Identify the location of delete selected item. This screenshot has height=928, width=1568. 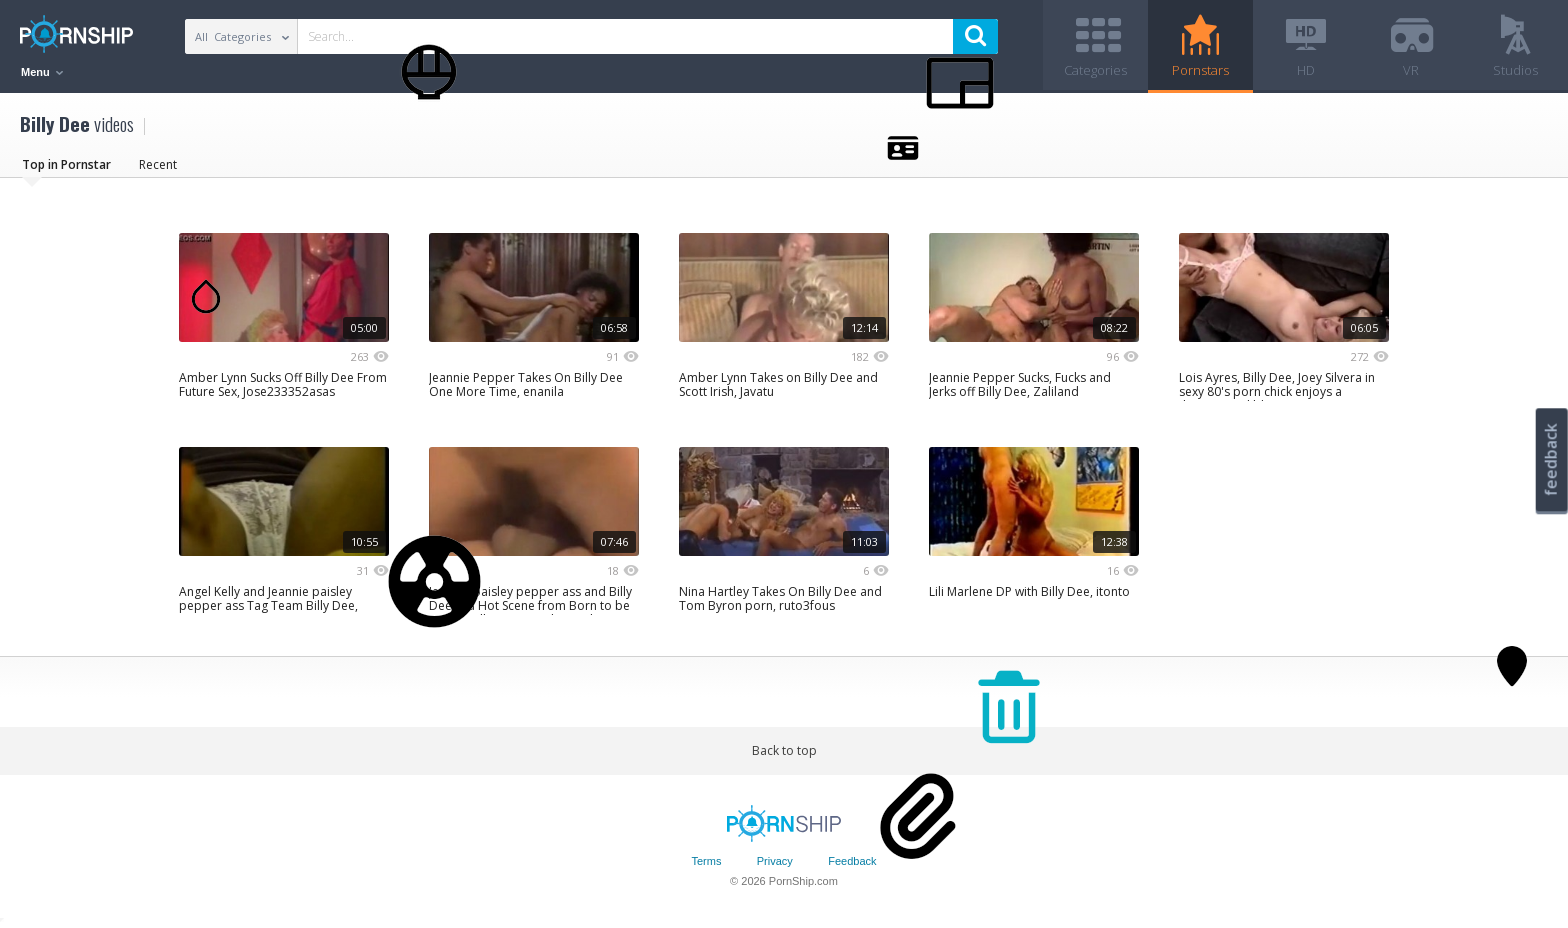
(1009, 708).